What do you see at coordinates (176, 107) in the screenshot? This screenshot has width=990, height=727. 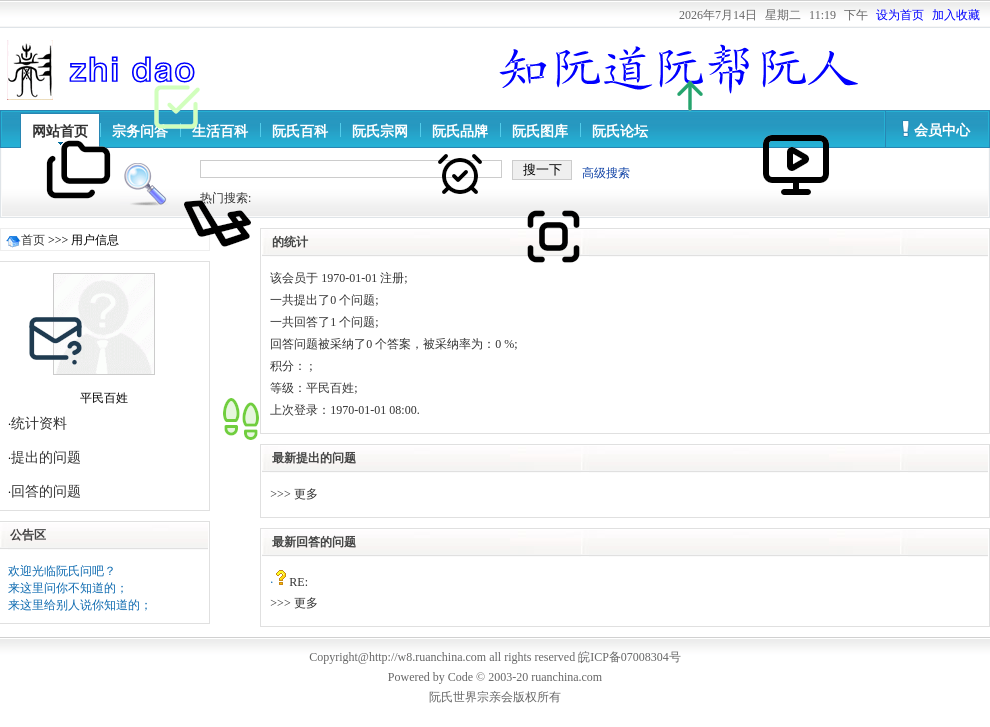 I see `mark task as complete` at bounding box center [176, 107].